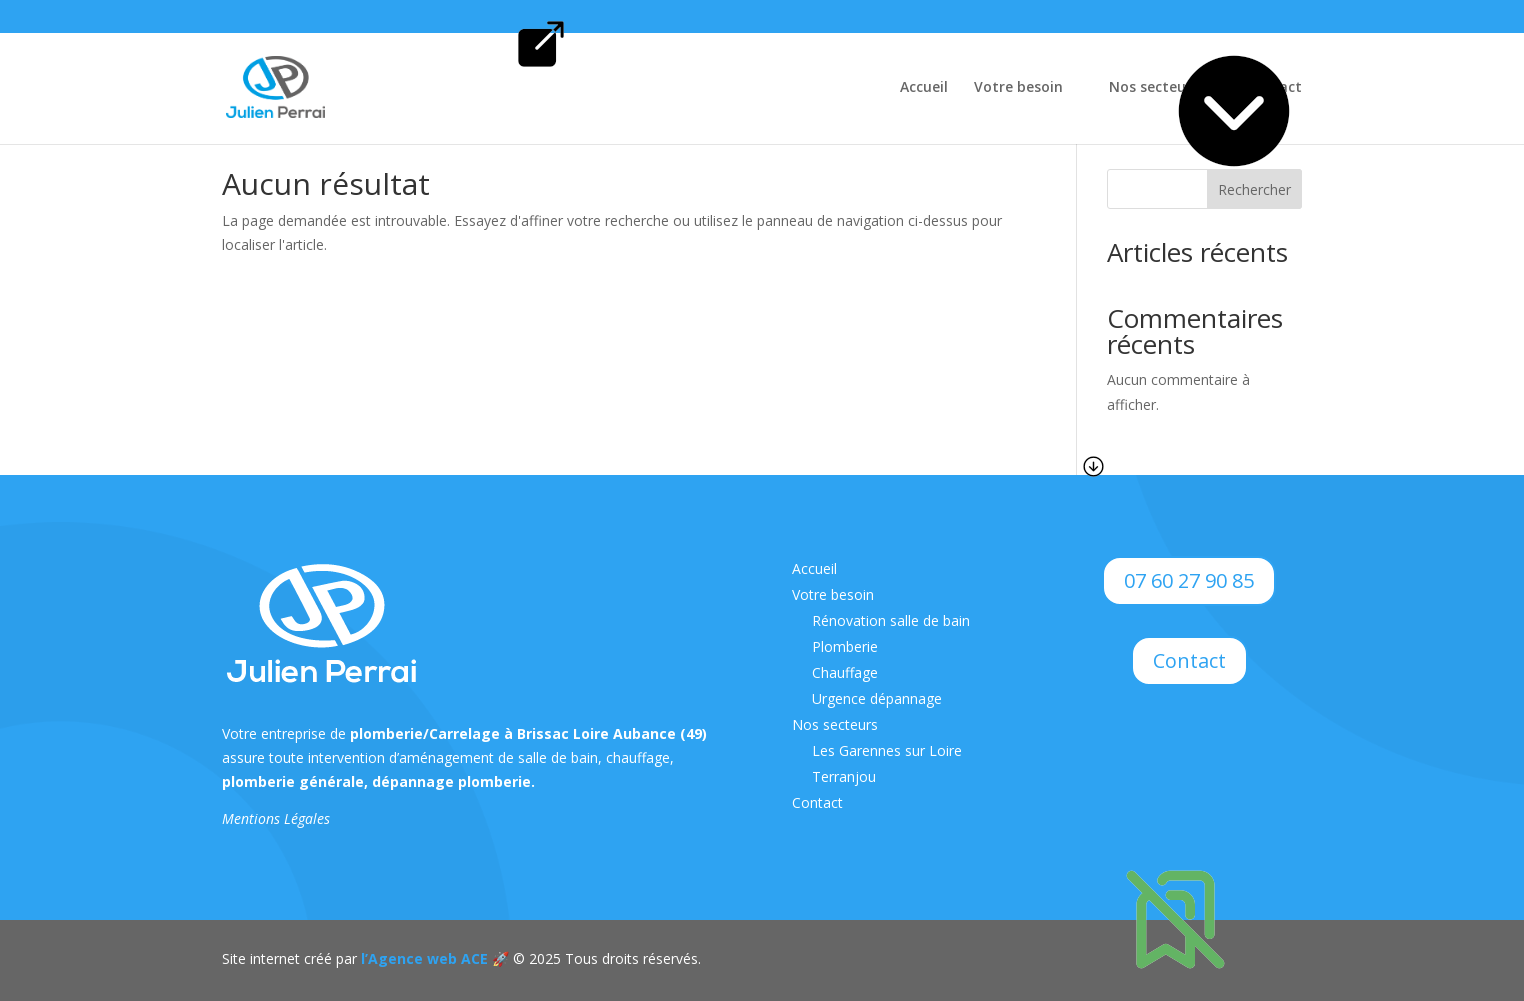  What do you see at coordinates (1093, 466) in the screenshot?
I see `download a file or content` at bounding box center [1093, 466].